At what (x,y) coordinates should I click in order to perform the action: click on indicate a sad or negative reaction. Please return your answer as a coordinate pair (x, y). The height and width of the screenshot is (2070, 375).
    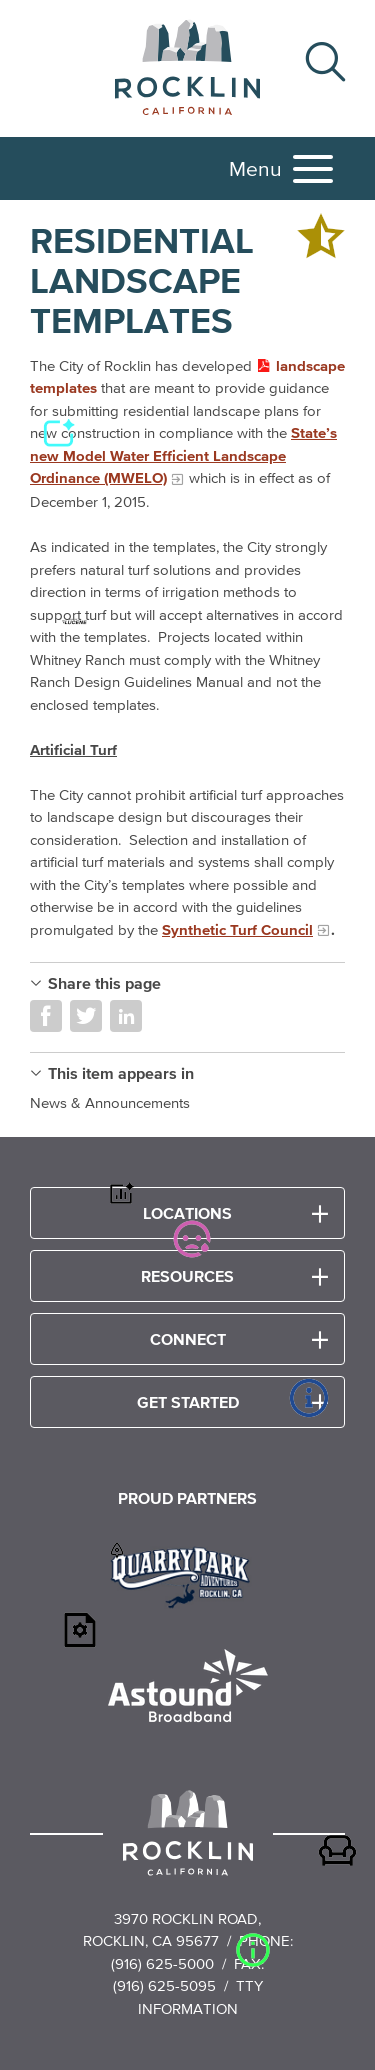
    Looking at the image, I should click on (192, 1239).